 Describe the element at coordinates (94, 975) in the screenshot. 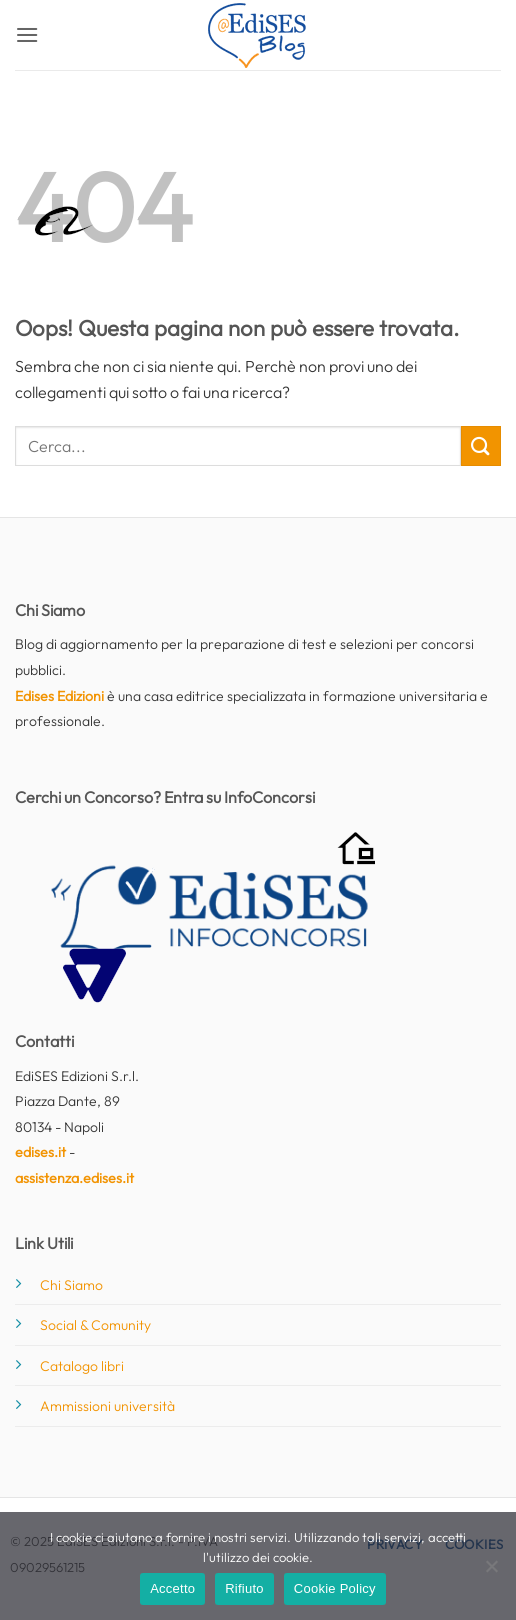

I see `visit the VTEX website or platform` at that location.